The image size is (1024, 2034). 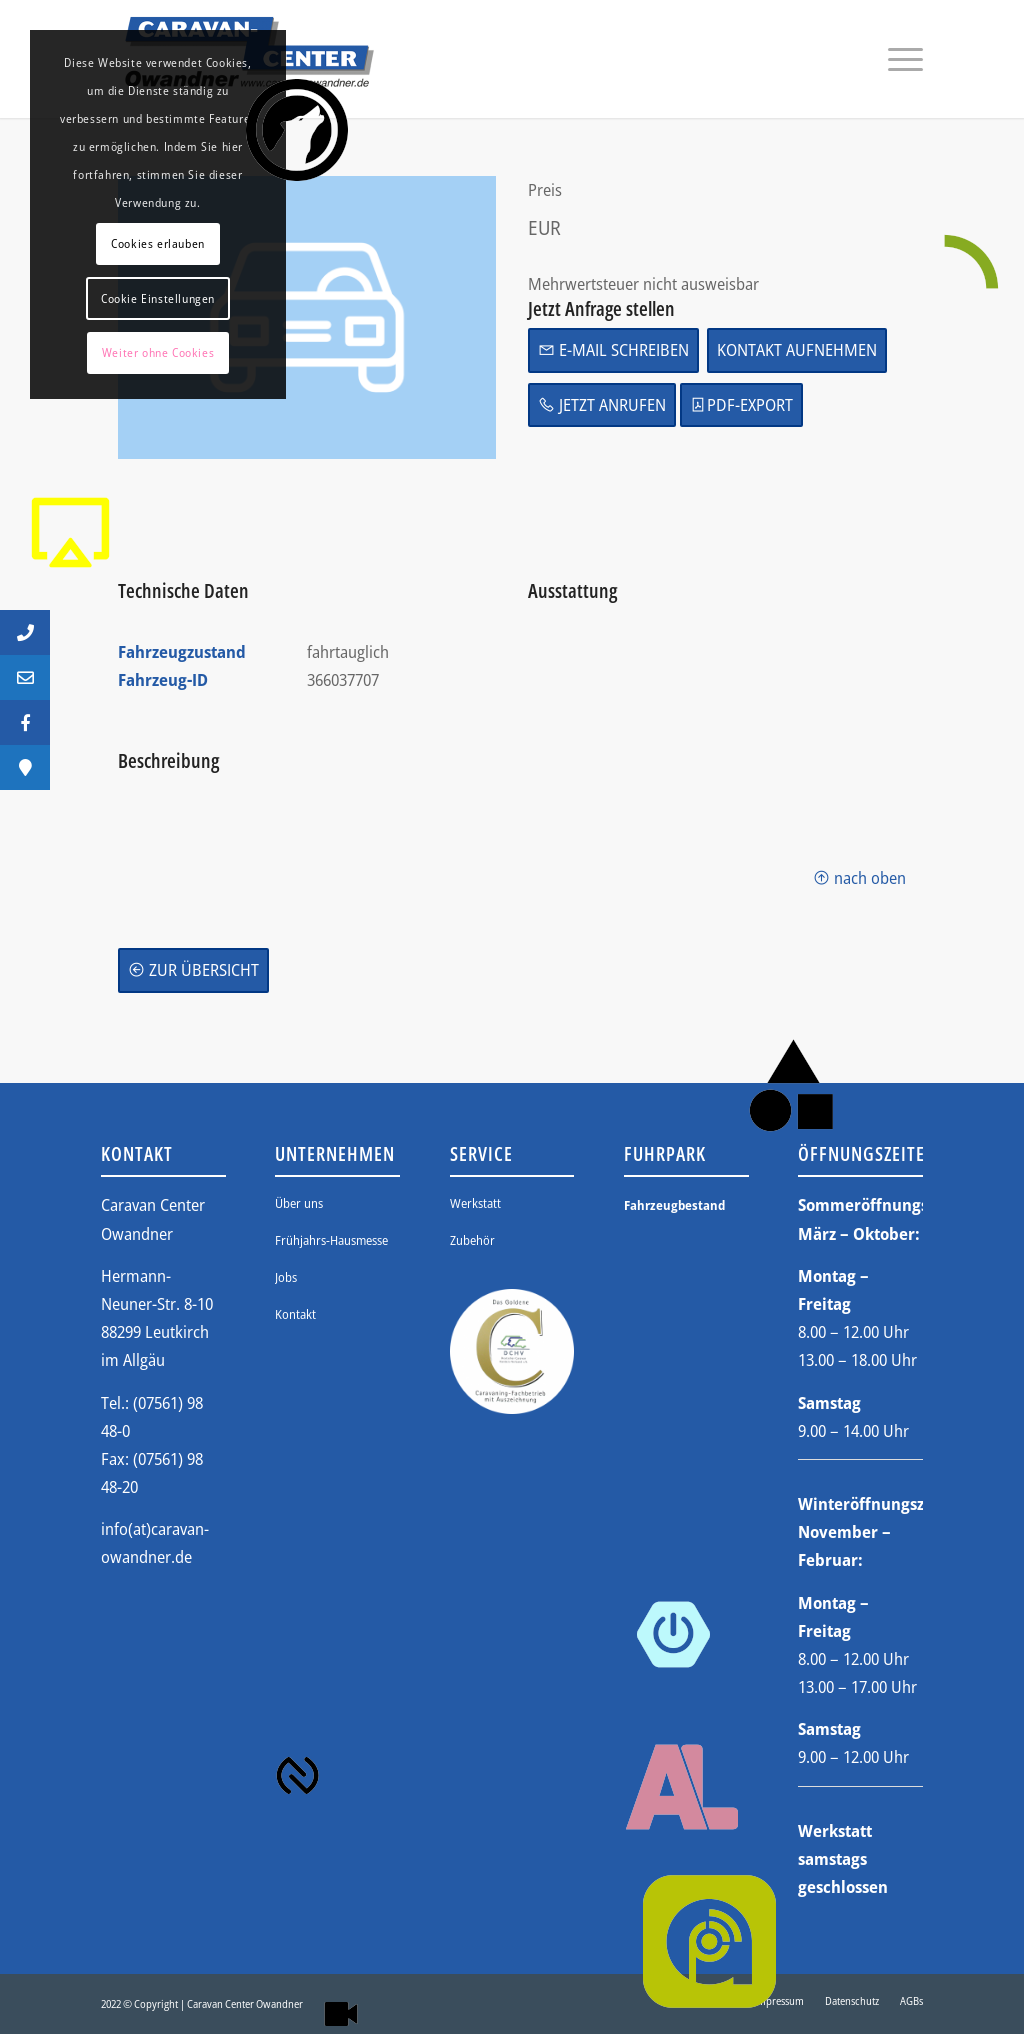 What do you see at coordinates (297, 1775) in the screenshot?
I see `tap to enable NFC connectivity` at bounding box center [297, 1775].